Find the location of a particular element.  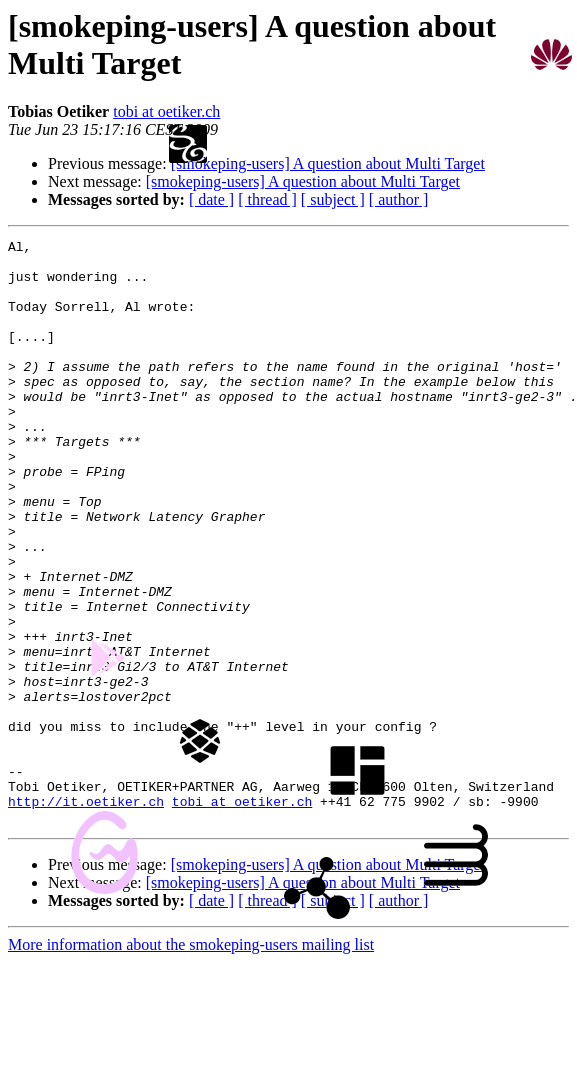

moleculer microservices framework logo is located at coordinates (317, 888).